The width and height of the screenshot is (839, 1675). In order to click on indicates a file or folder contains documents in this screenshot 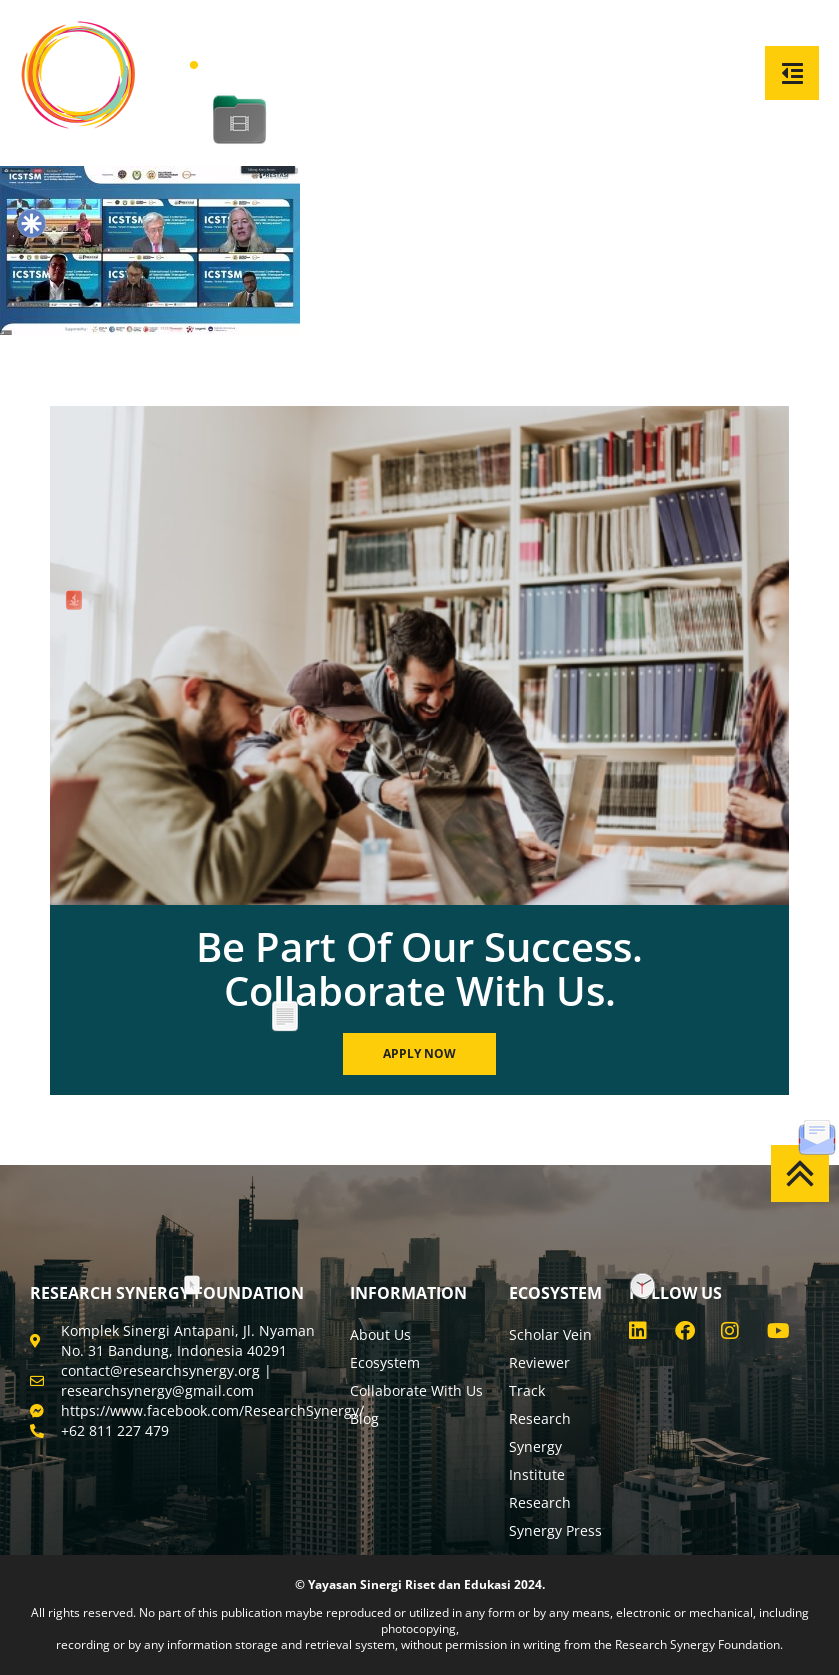, I will do `click(285, 1016)`.